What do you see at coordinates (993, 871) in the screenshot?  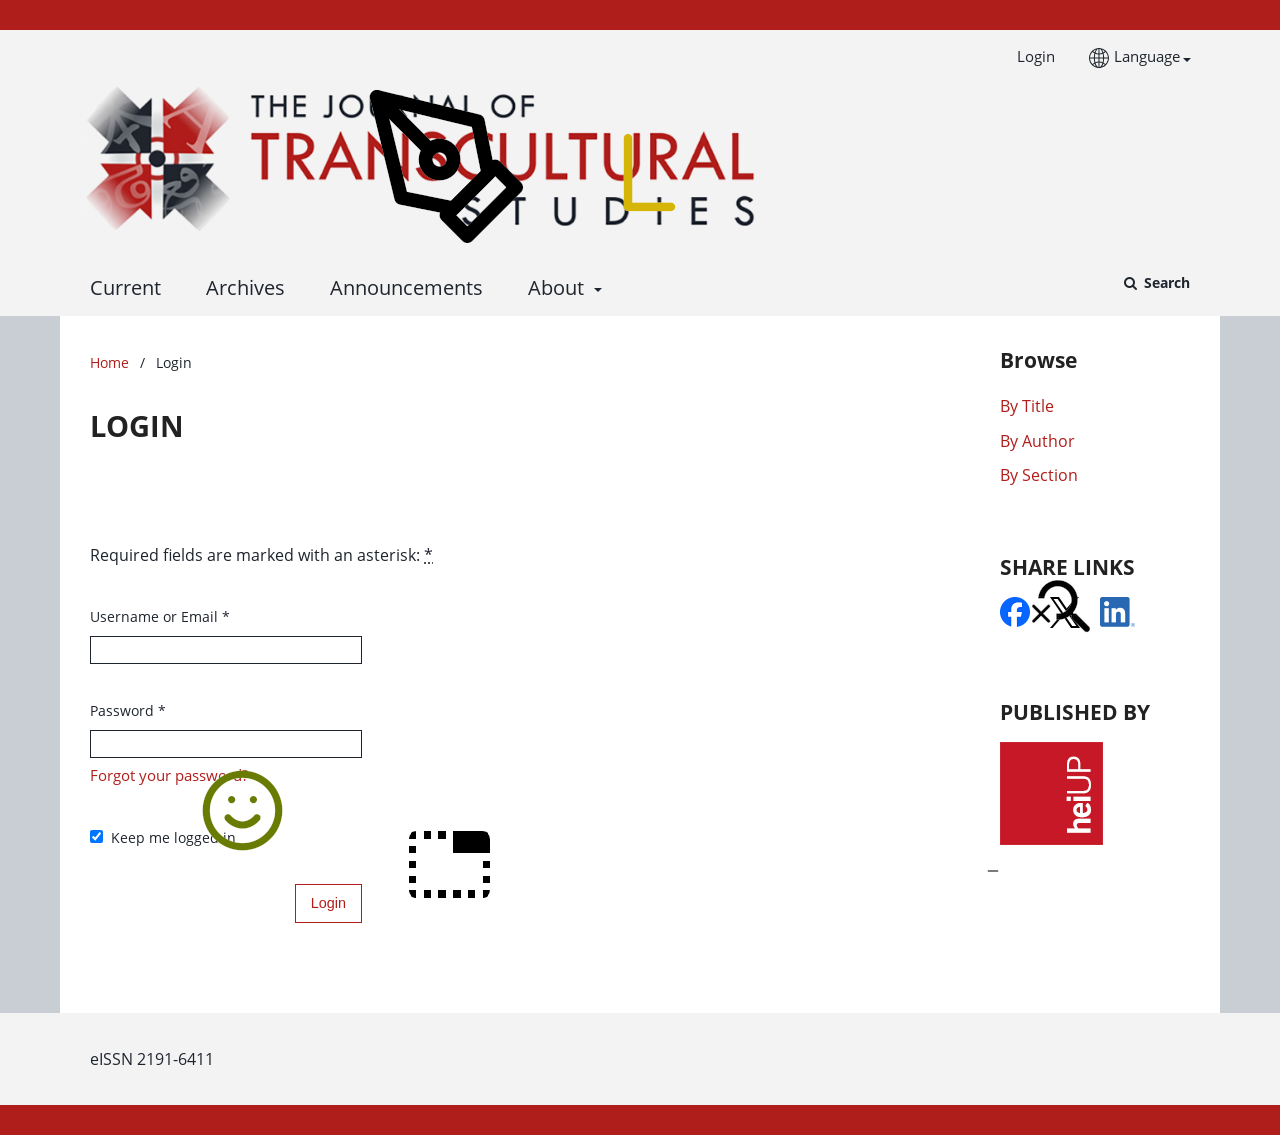 I see `decrease quantity or value` at bounding box center [993, 871].